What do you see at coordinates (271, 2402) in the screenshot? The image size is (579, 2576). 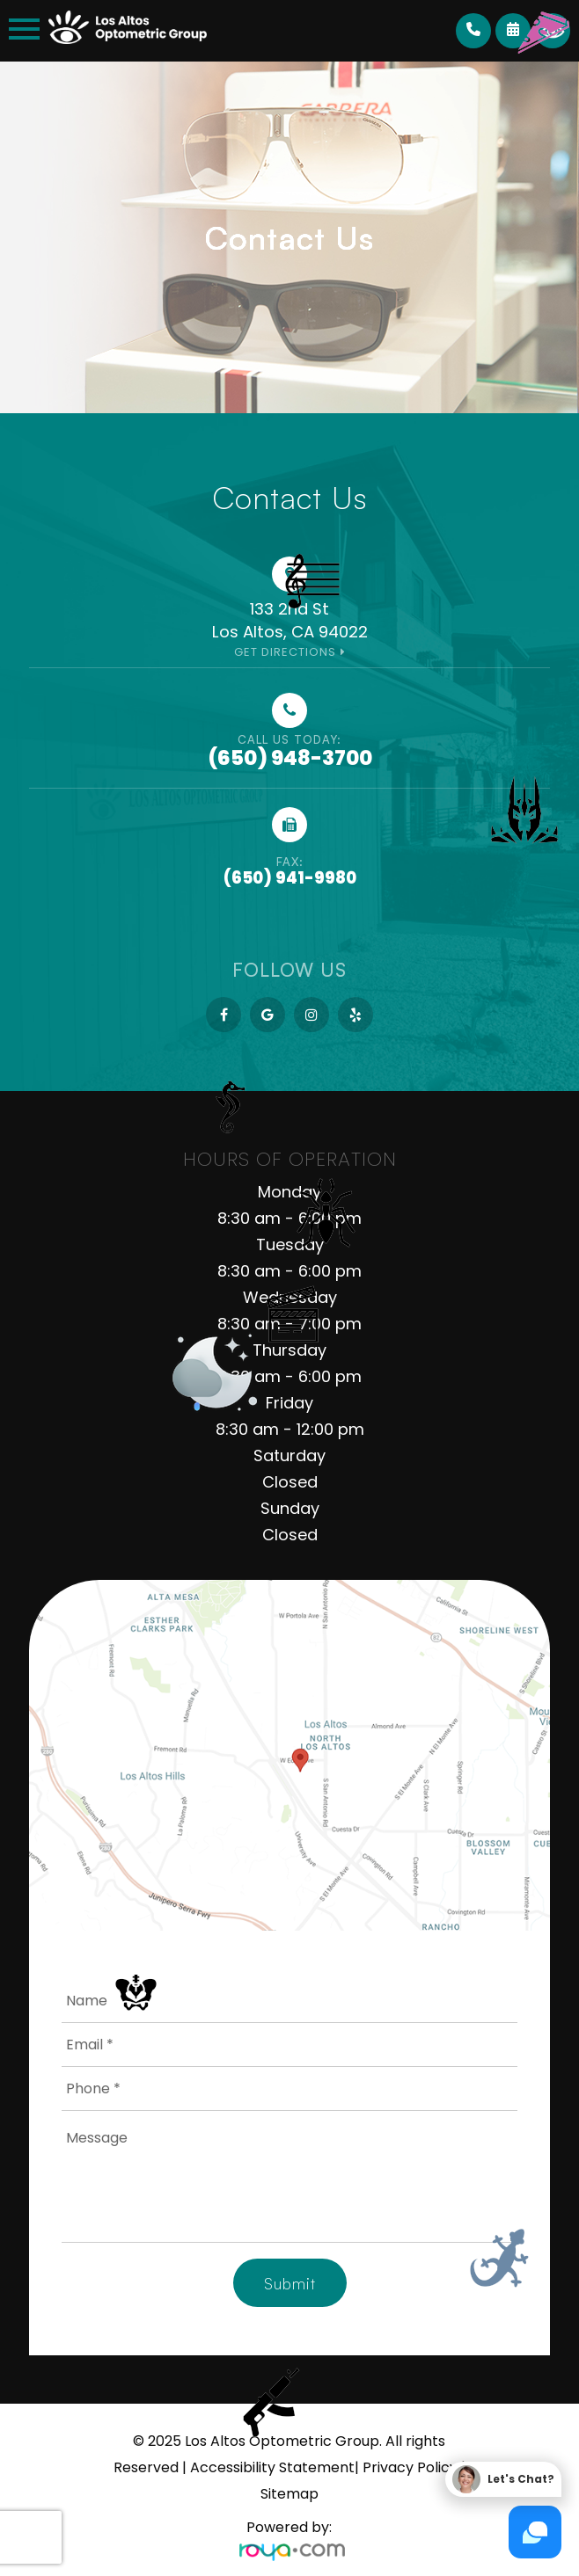 I see `select assault rifle weapon in game` at bounding box center [271, 2402].